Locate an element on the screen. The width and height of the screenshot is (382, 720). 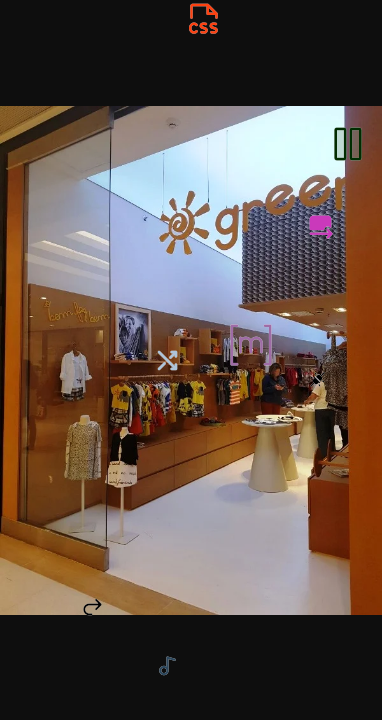
access music or audio player is located at coordinates (167, 665).